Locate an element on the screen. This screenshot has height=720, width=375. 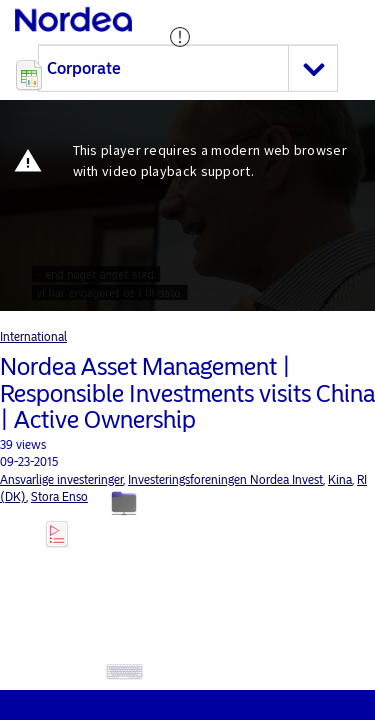
connect a wireless bluetooth keyboard is located at coordinates (124, 671).